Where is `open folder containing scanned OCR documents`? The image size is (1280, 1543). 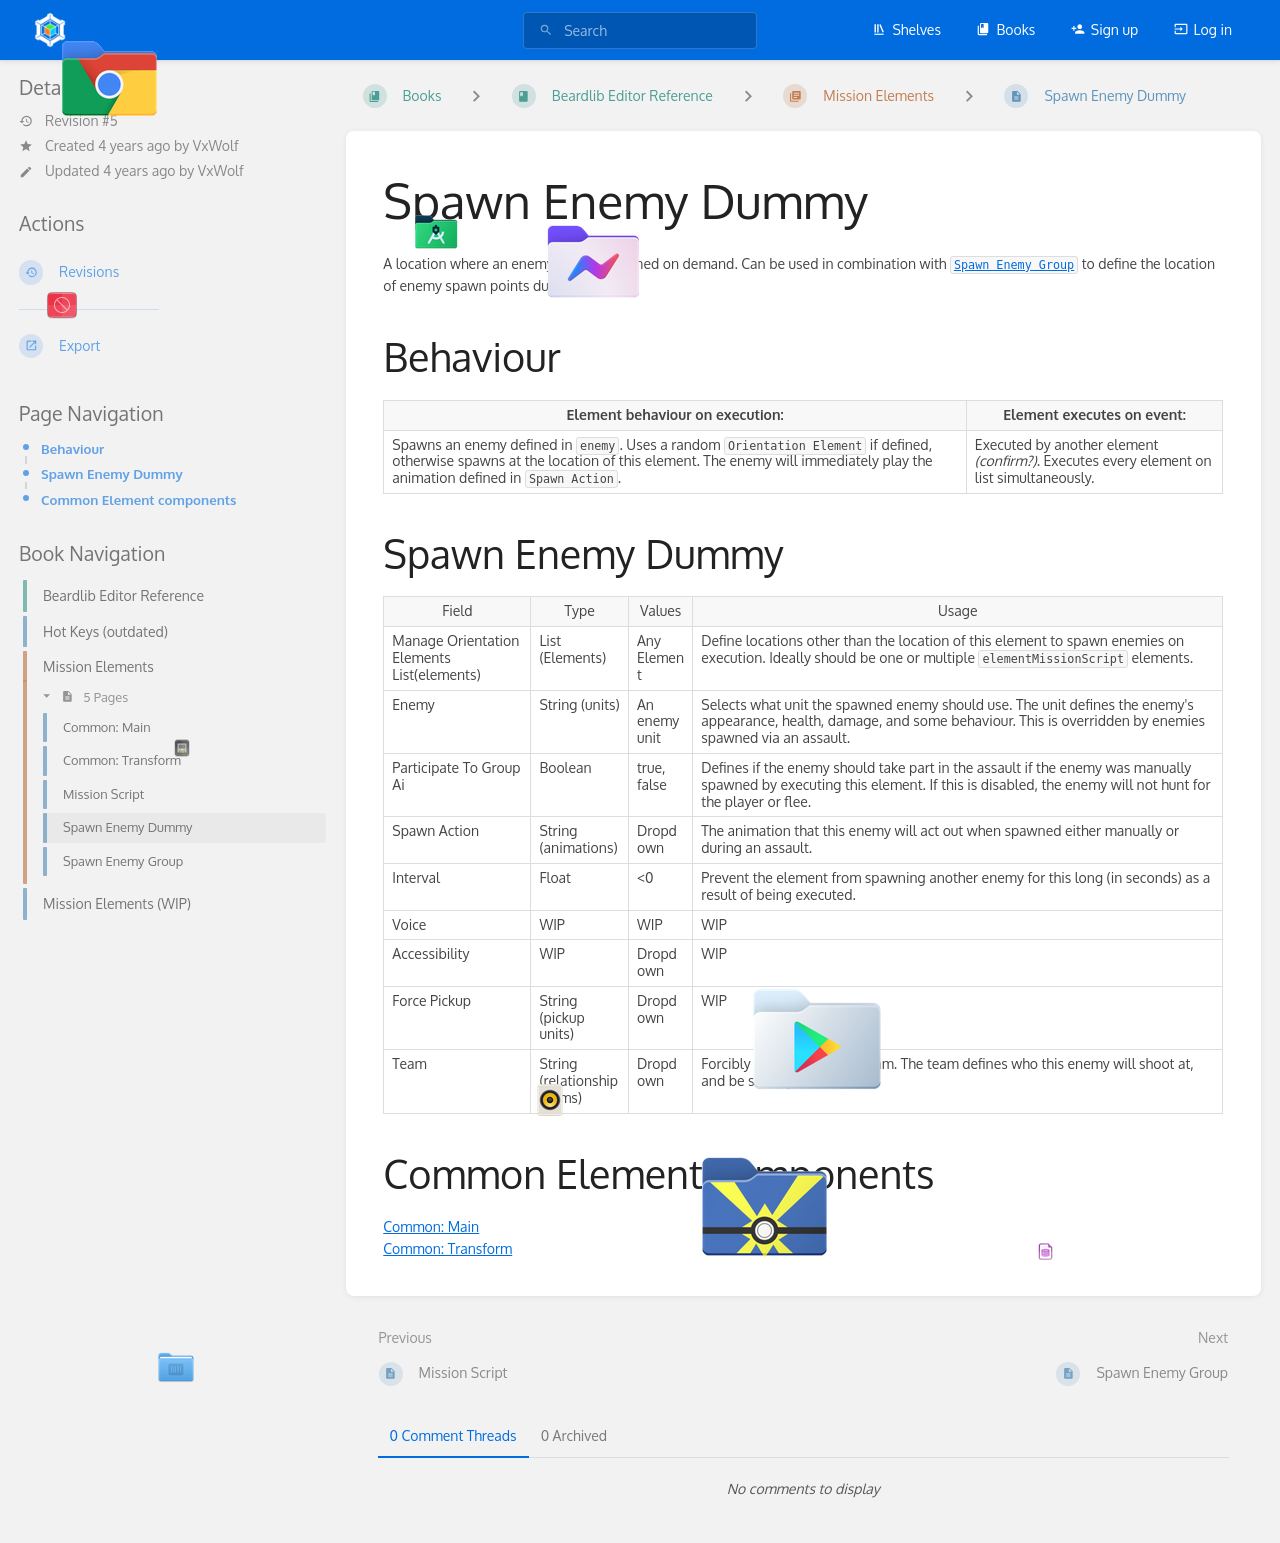 open folder containing scanned OCR documents is located at coordinates (176, 1367).